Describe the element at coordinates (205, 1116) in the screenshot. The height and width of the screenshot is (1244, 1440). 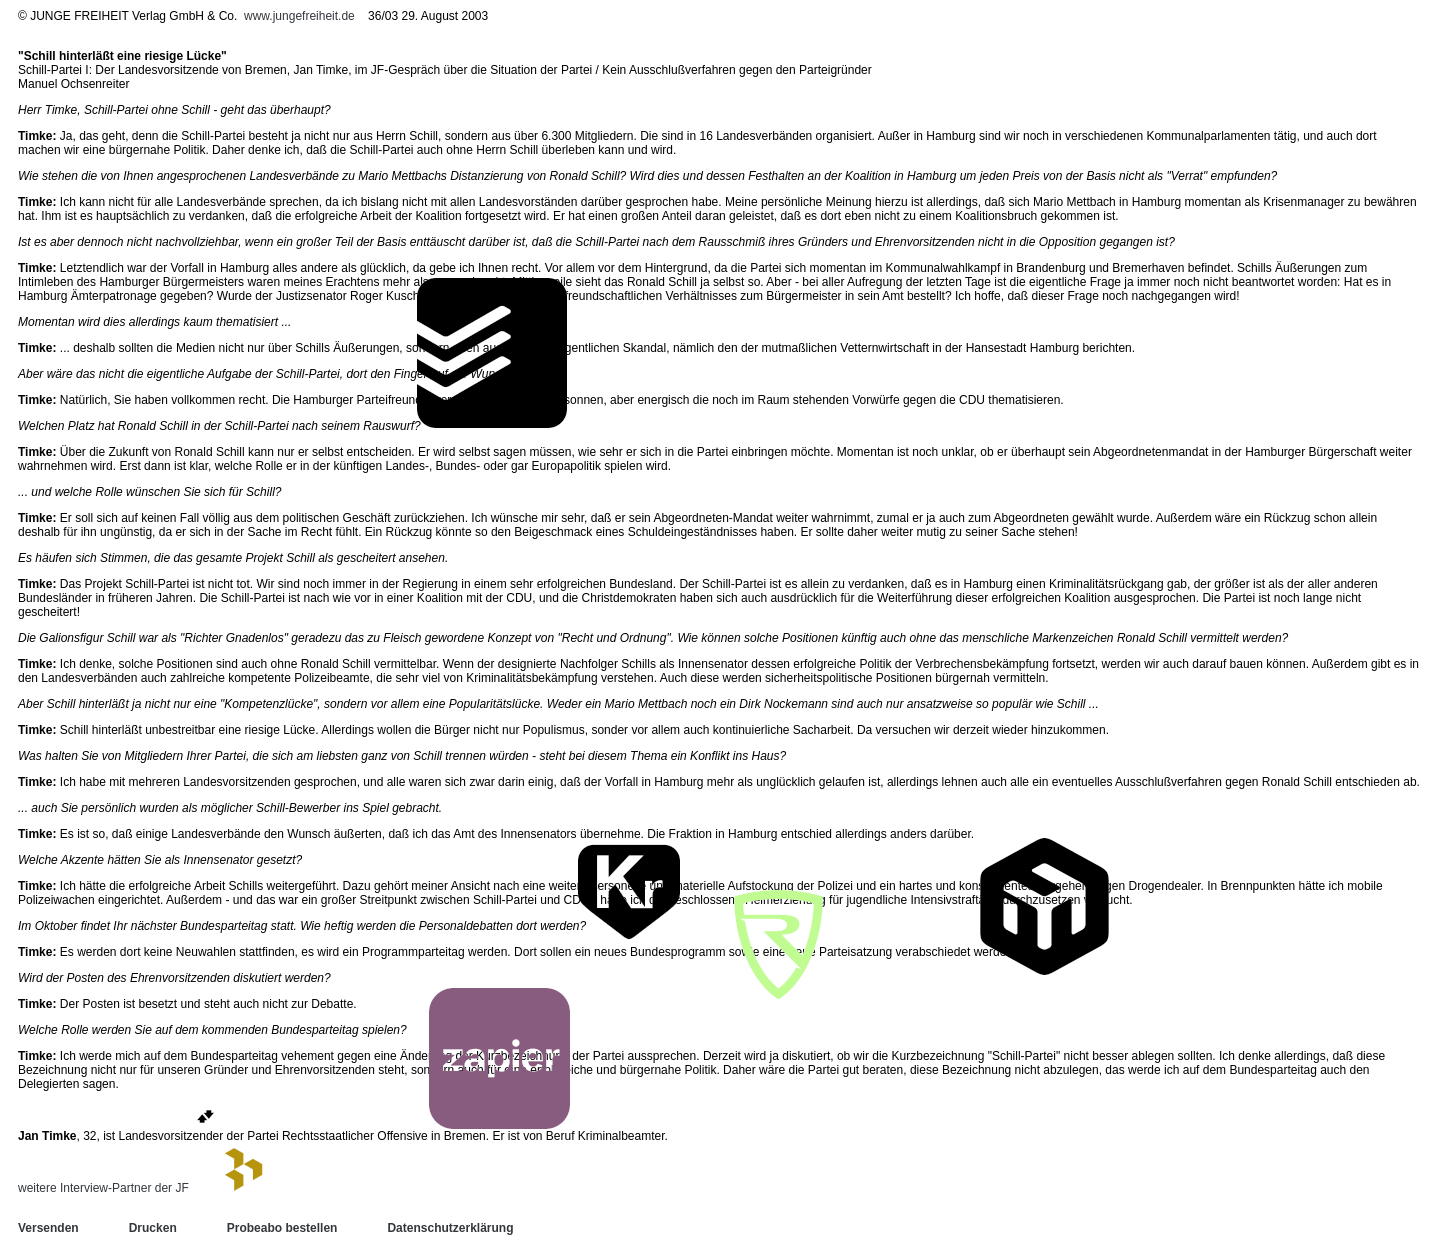
I see `betfair logo` at that location.